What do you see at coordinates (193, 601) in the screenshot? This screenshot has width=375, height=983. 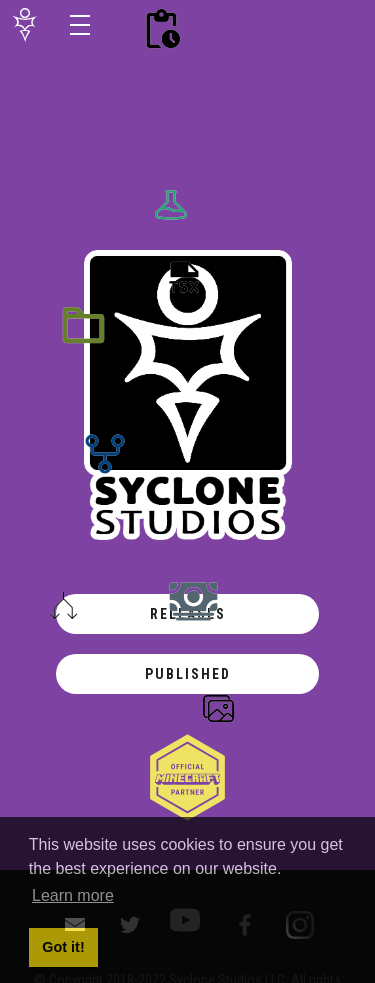 I see `view your cash balance` at bounding box center [193, 601].